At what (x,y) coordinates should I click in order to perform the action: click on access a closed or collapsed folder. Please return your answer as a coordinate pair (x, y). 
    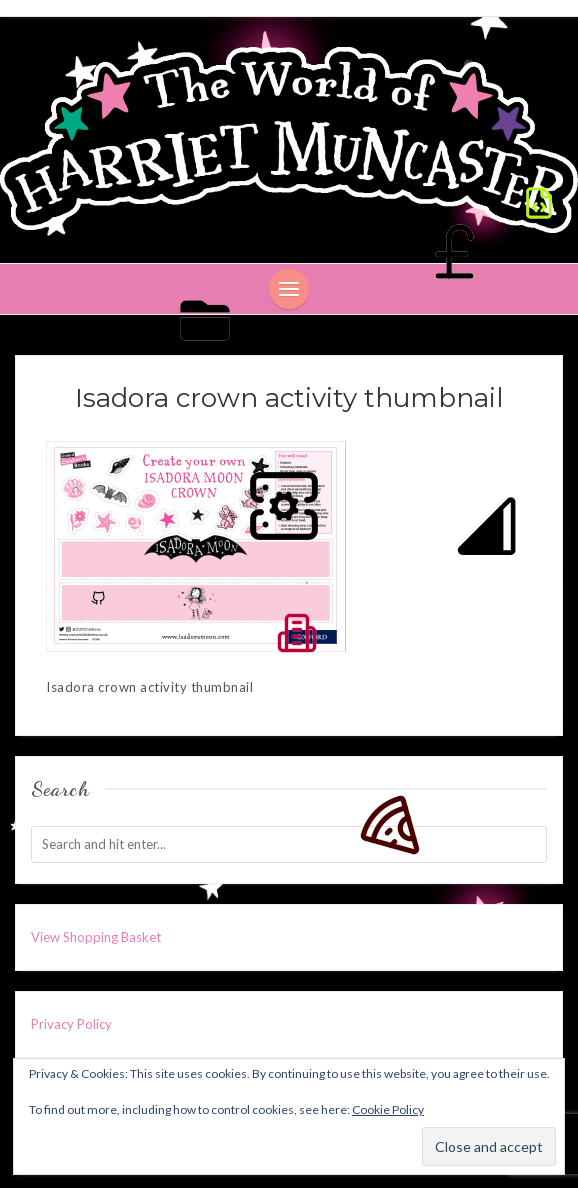
    Looking at the image, I should click on (205, 322).